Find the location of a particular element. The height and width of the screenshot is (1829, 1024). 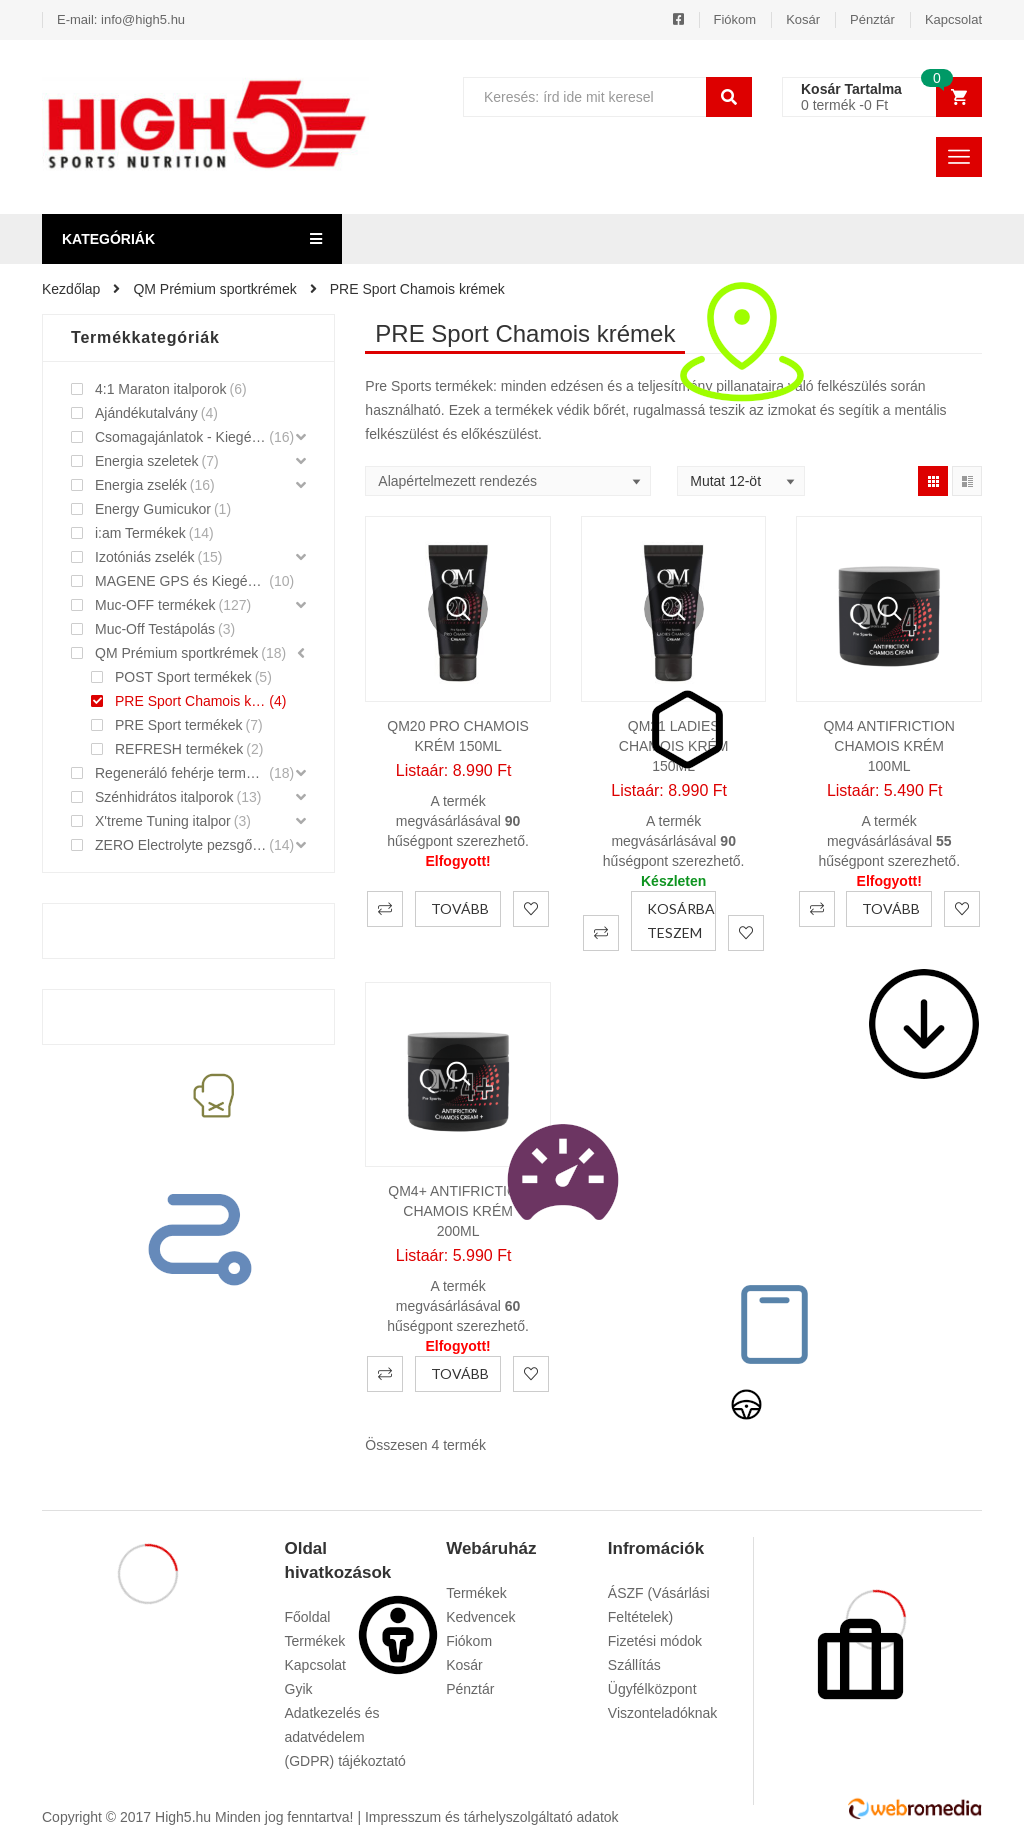

indicates a modular or honeycomb-style layout option is located at coordinates (687, 729).